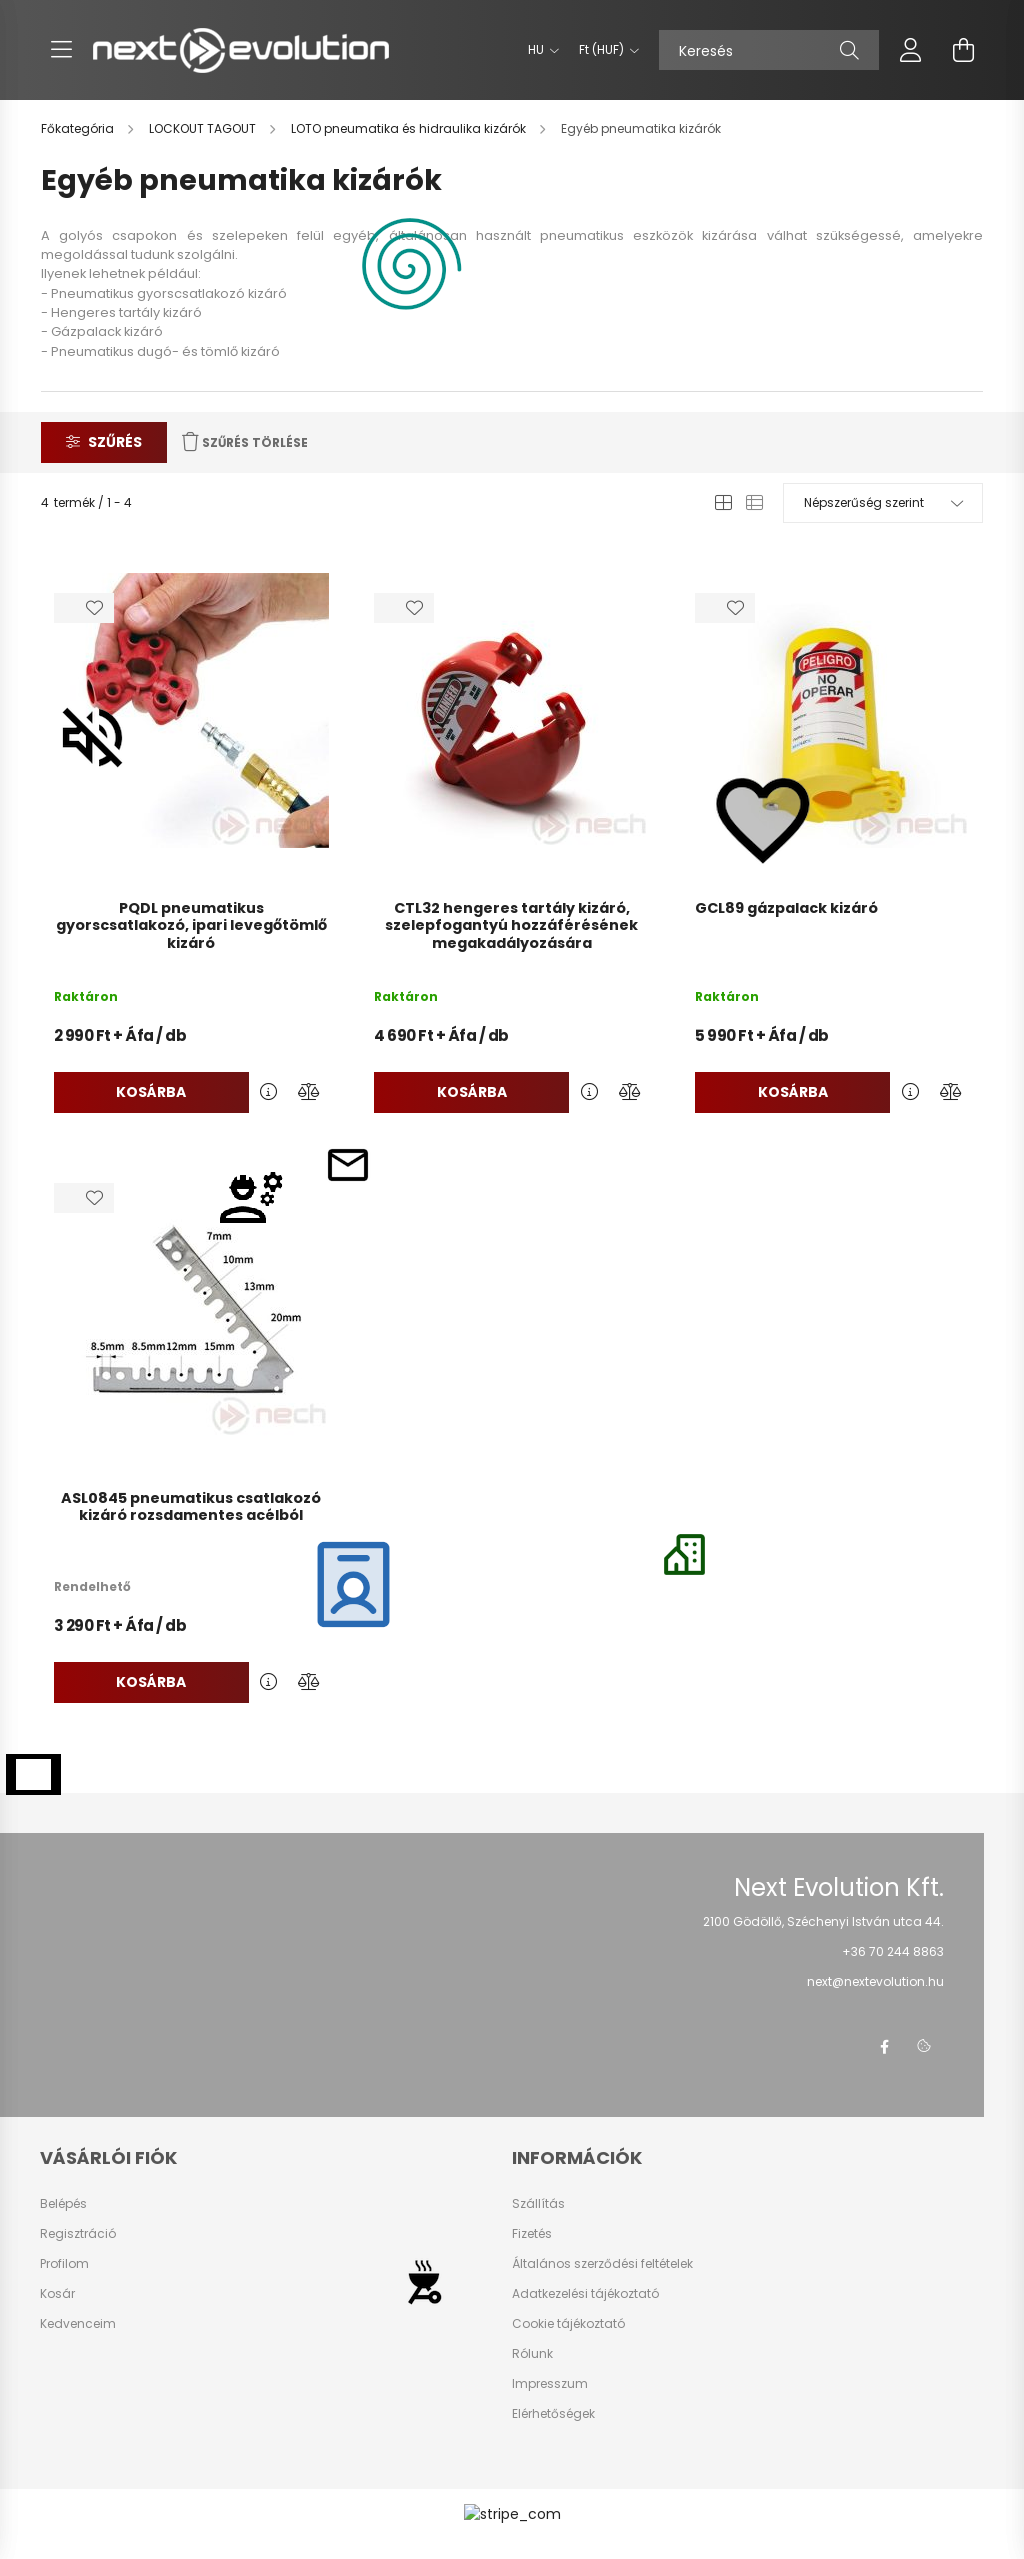  I want to click on view your profile or identification details, so click(353, 1584).